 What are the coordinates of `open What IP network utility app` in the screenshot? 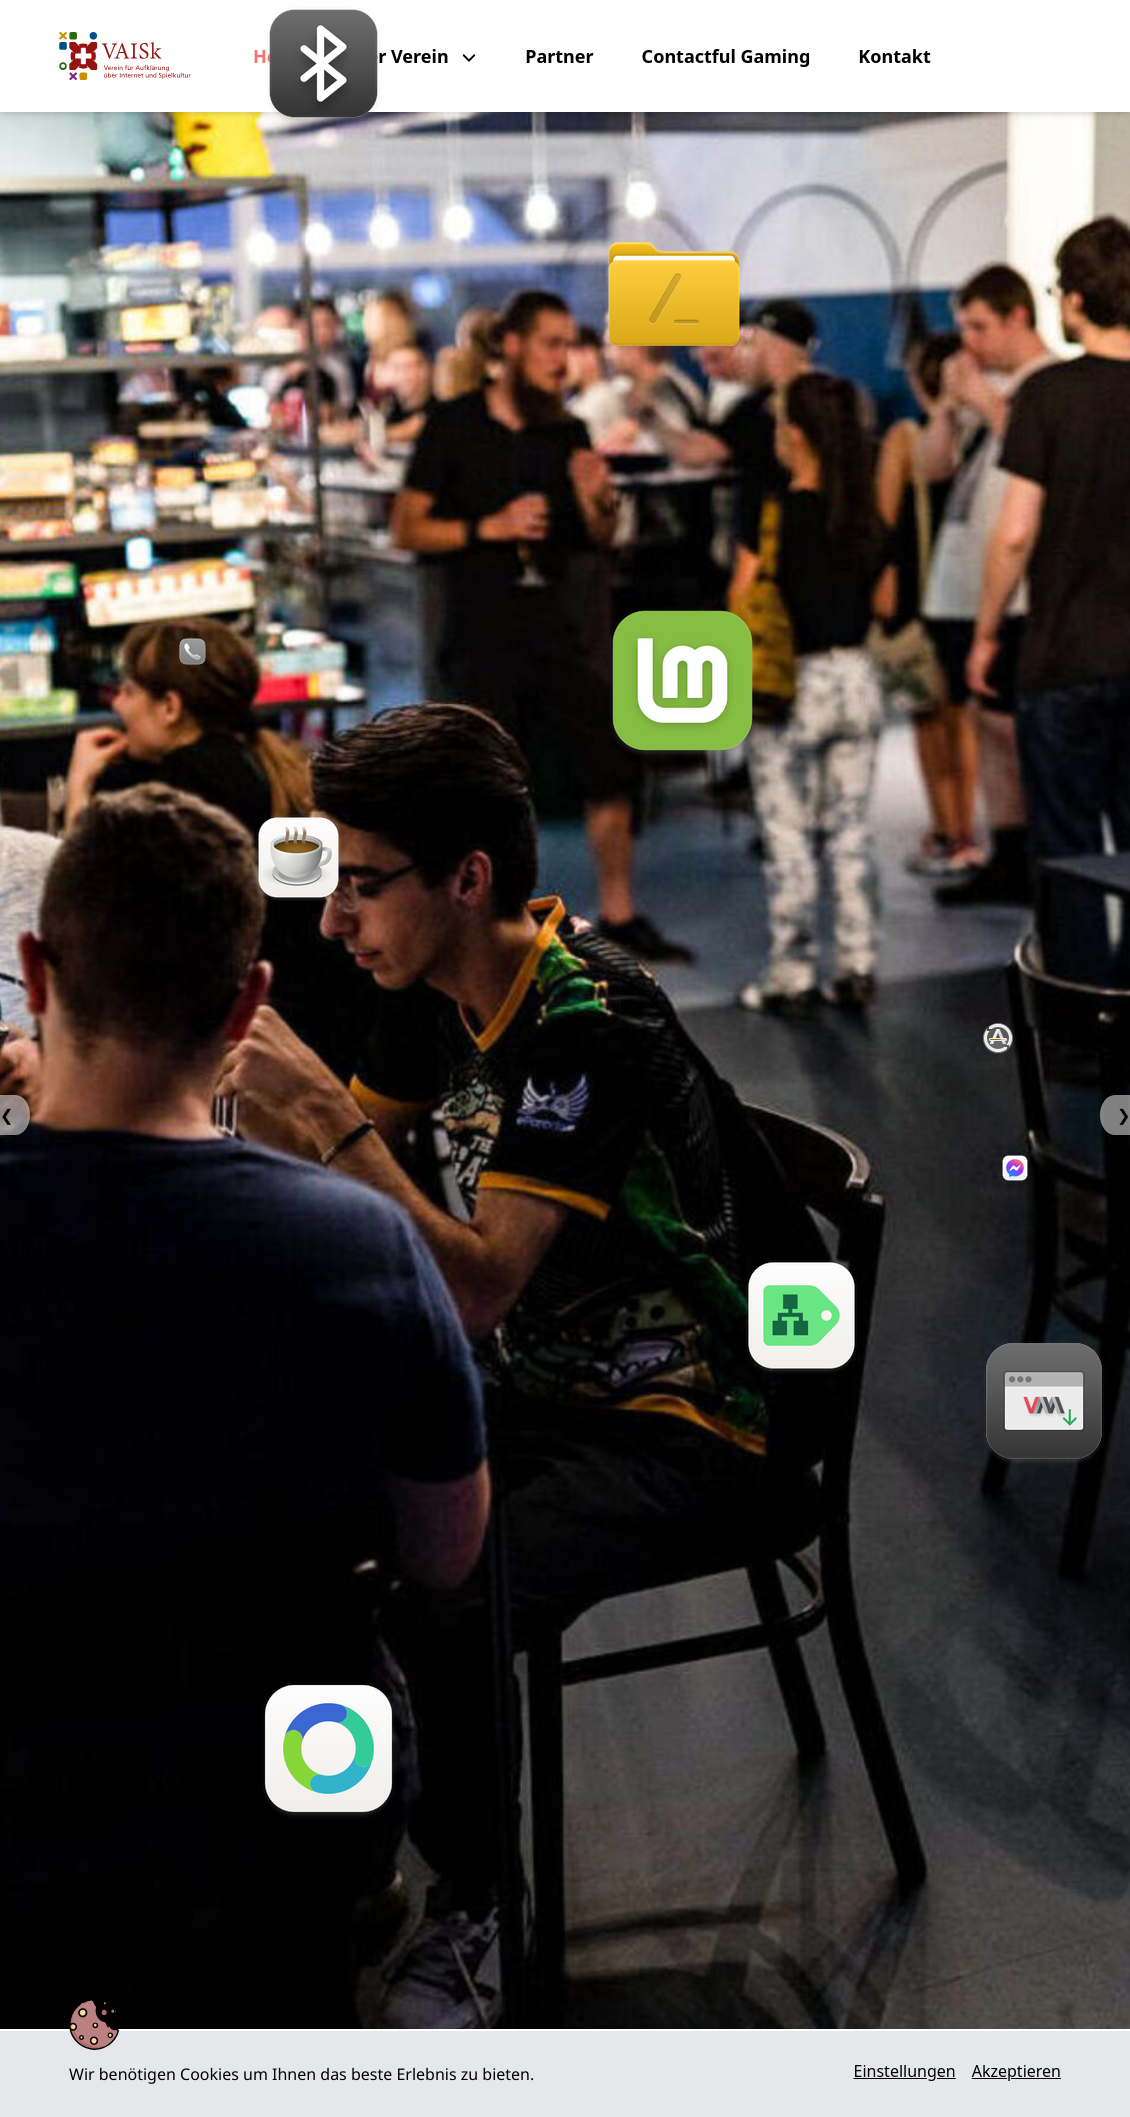 It's located at (801, 1315).